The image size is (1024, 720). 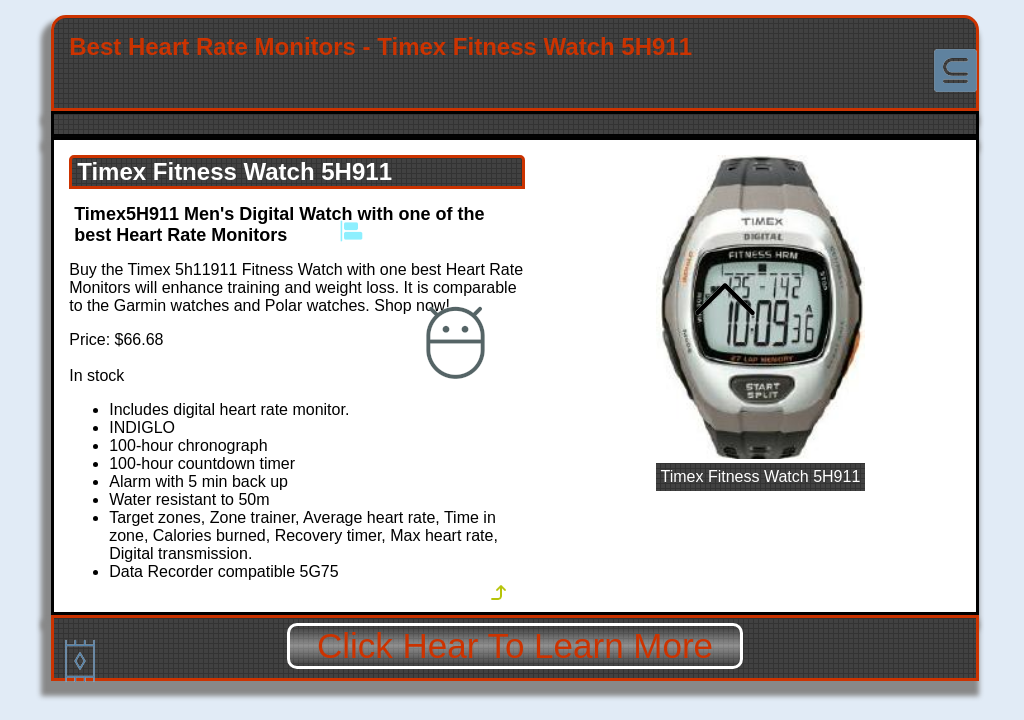 I want to click on browse or select rugs in a home decor app, so click(x=80, y=661).